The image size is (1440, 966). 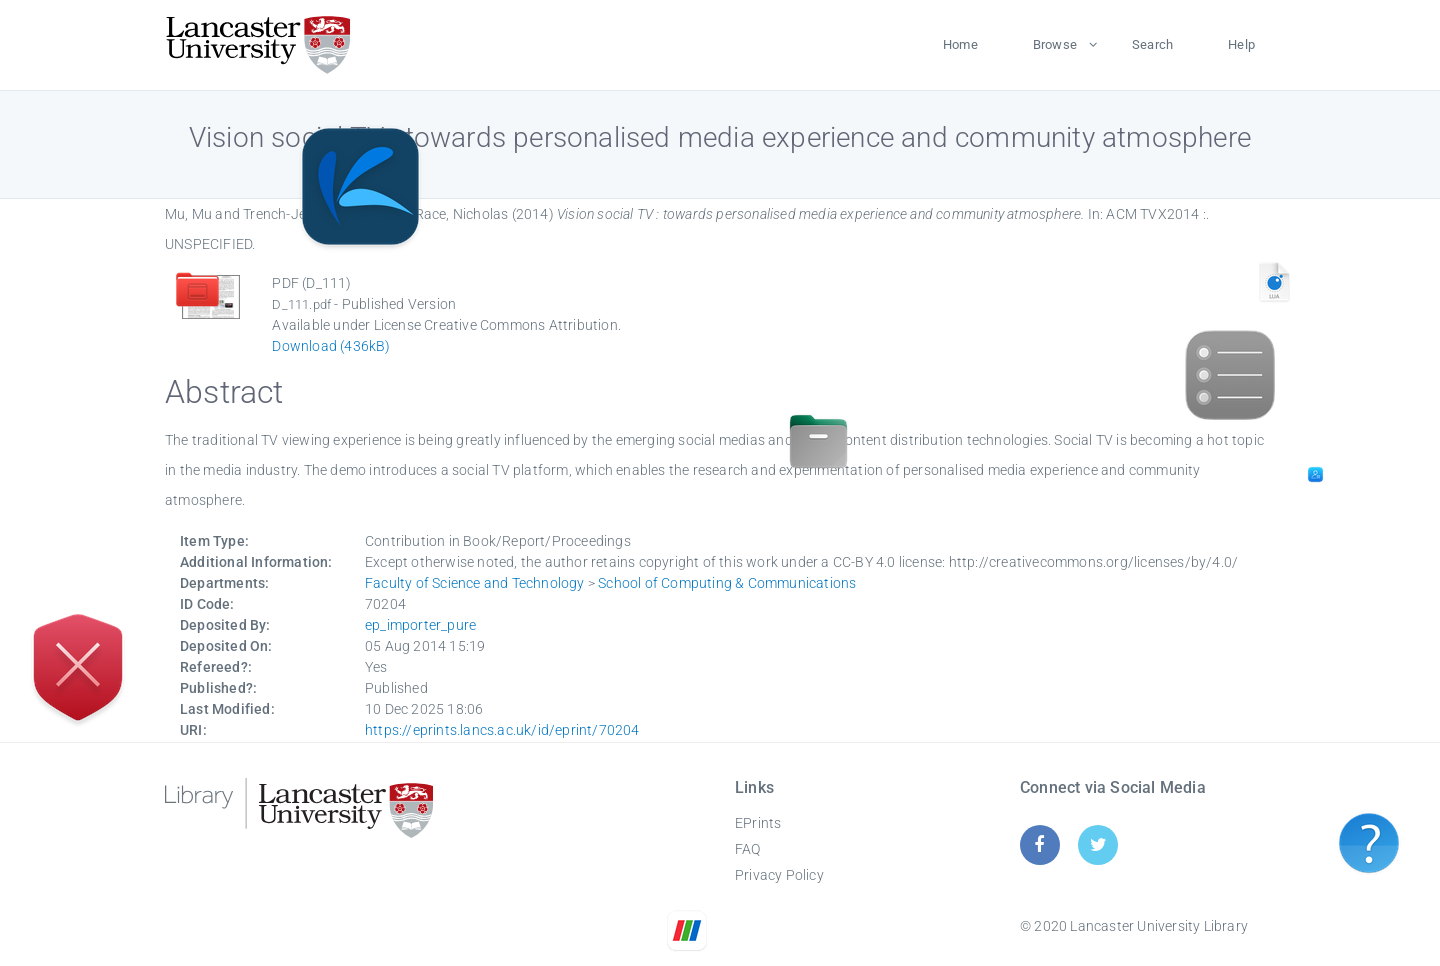 I want to click on a lua script or source code file, so click(x=1274, y=282).